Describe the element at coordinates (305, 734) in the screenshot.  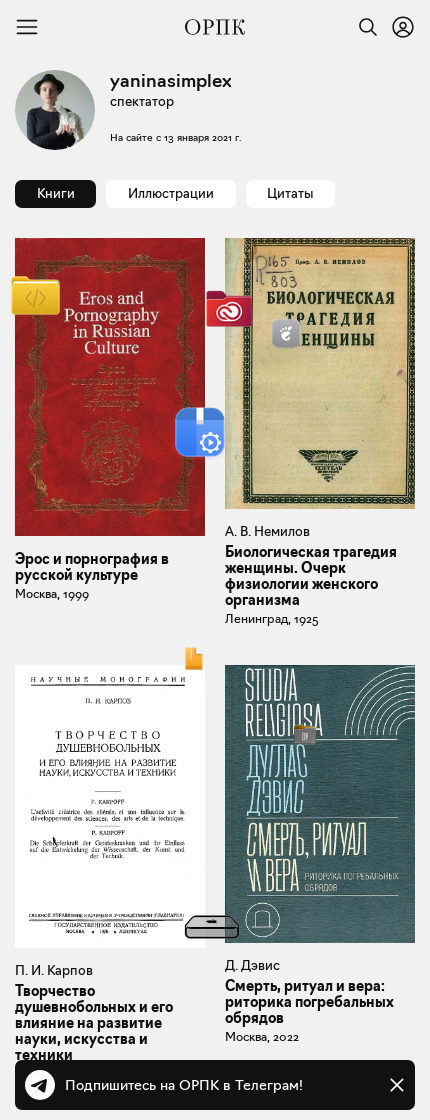
I see `open templates folder` at that location.